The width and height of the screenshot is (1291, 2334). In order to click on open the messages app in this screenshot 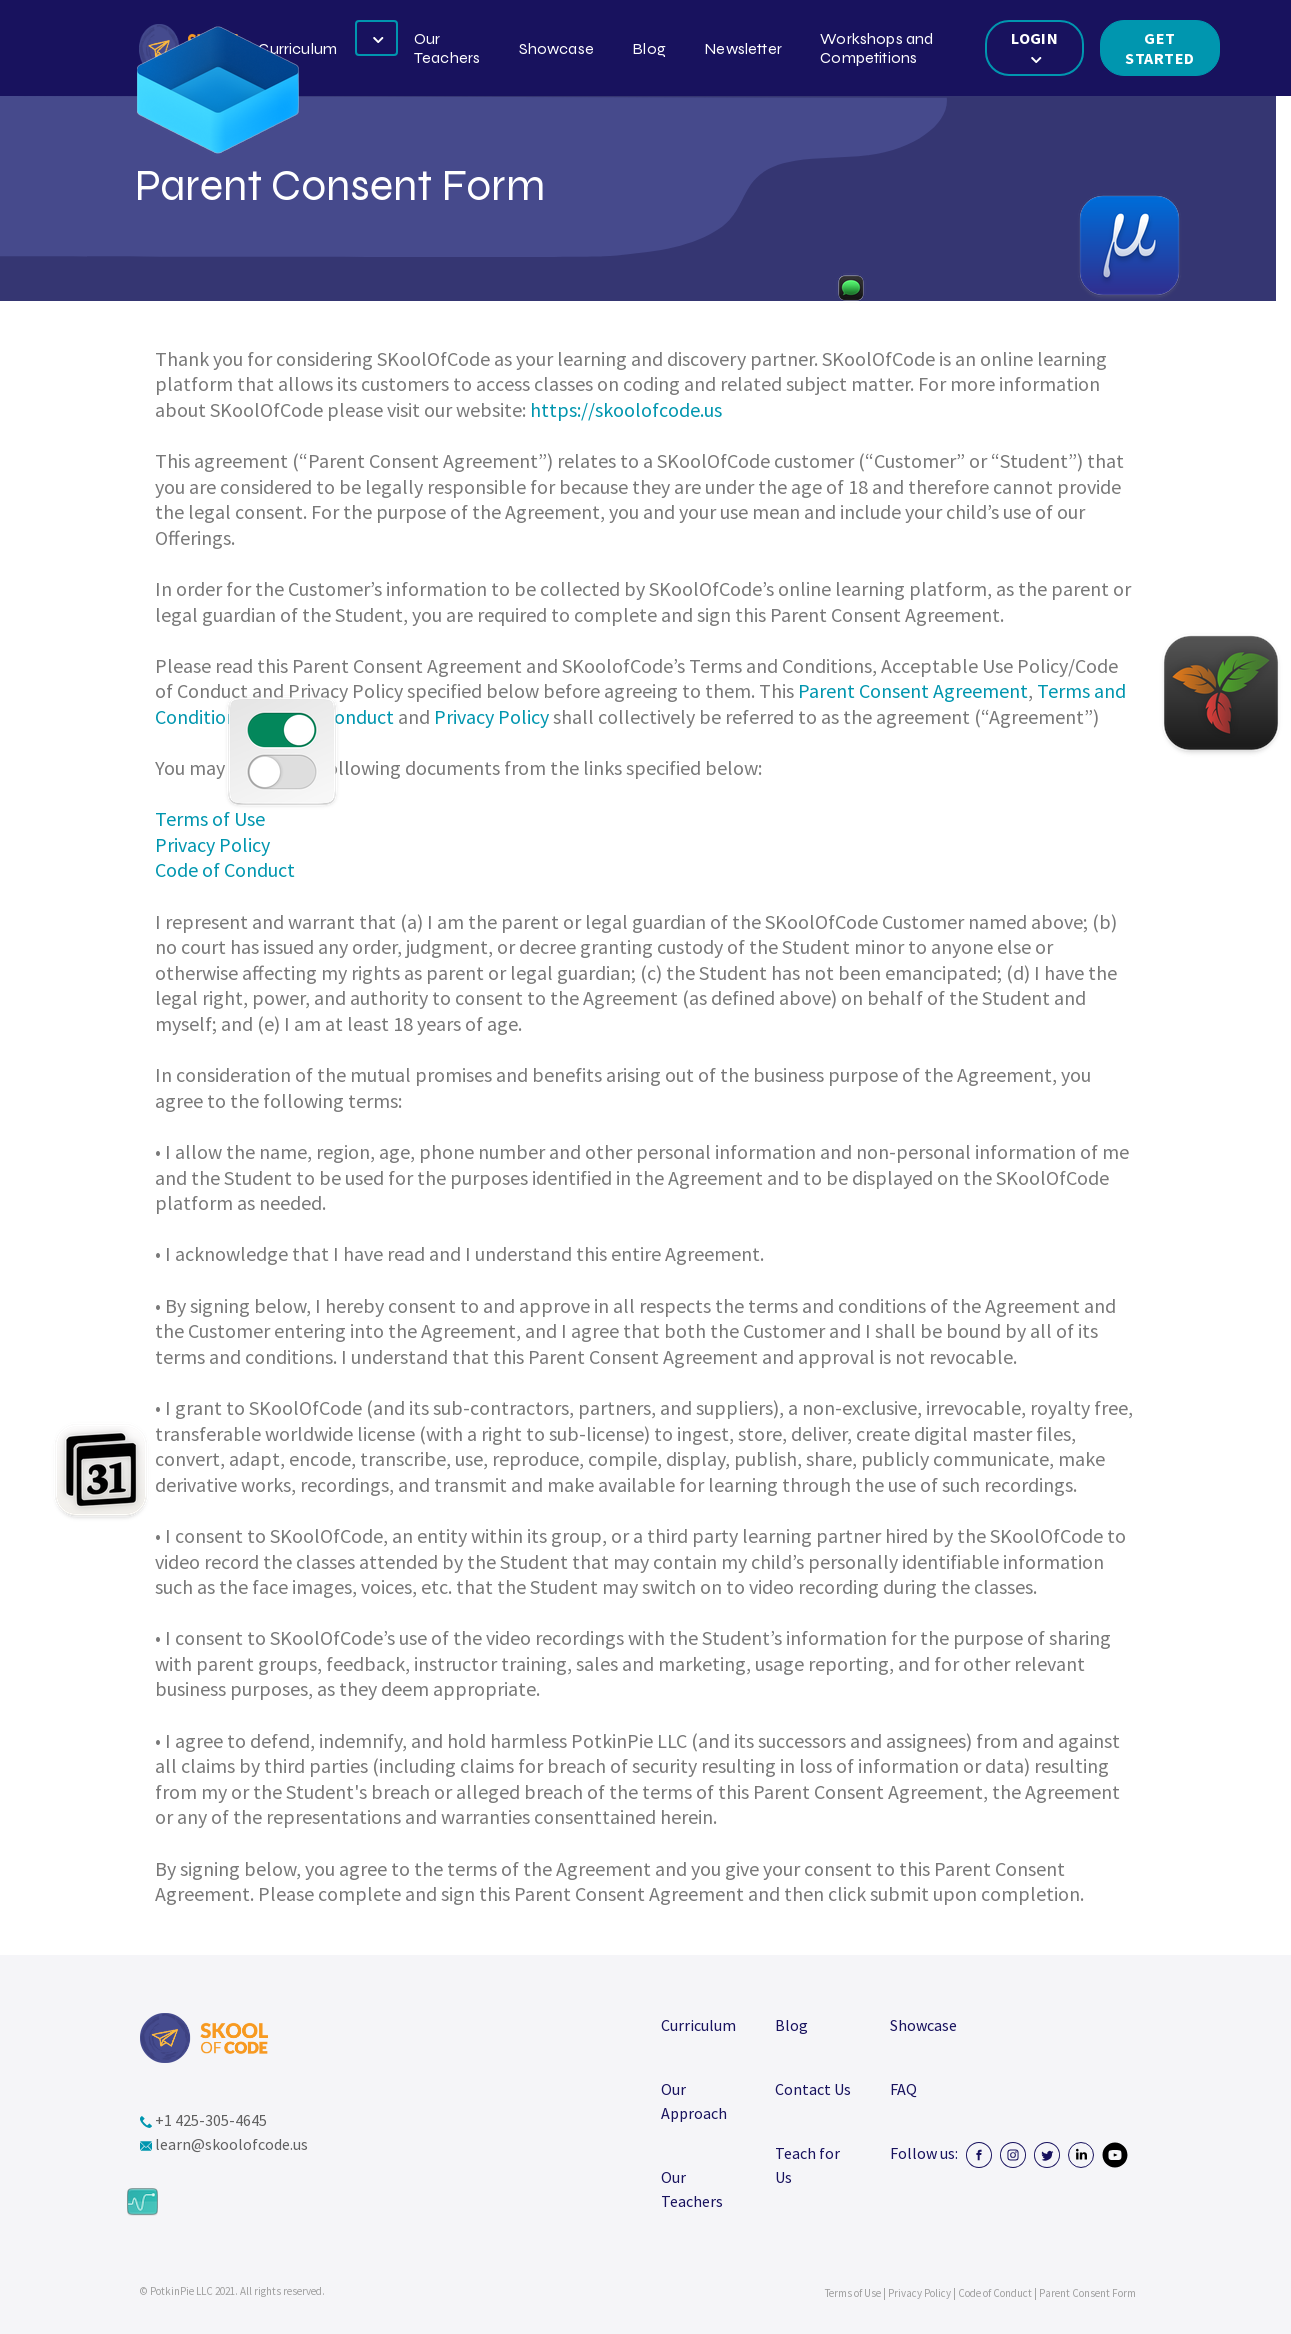, I will do `click(851, 288)`.